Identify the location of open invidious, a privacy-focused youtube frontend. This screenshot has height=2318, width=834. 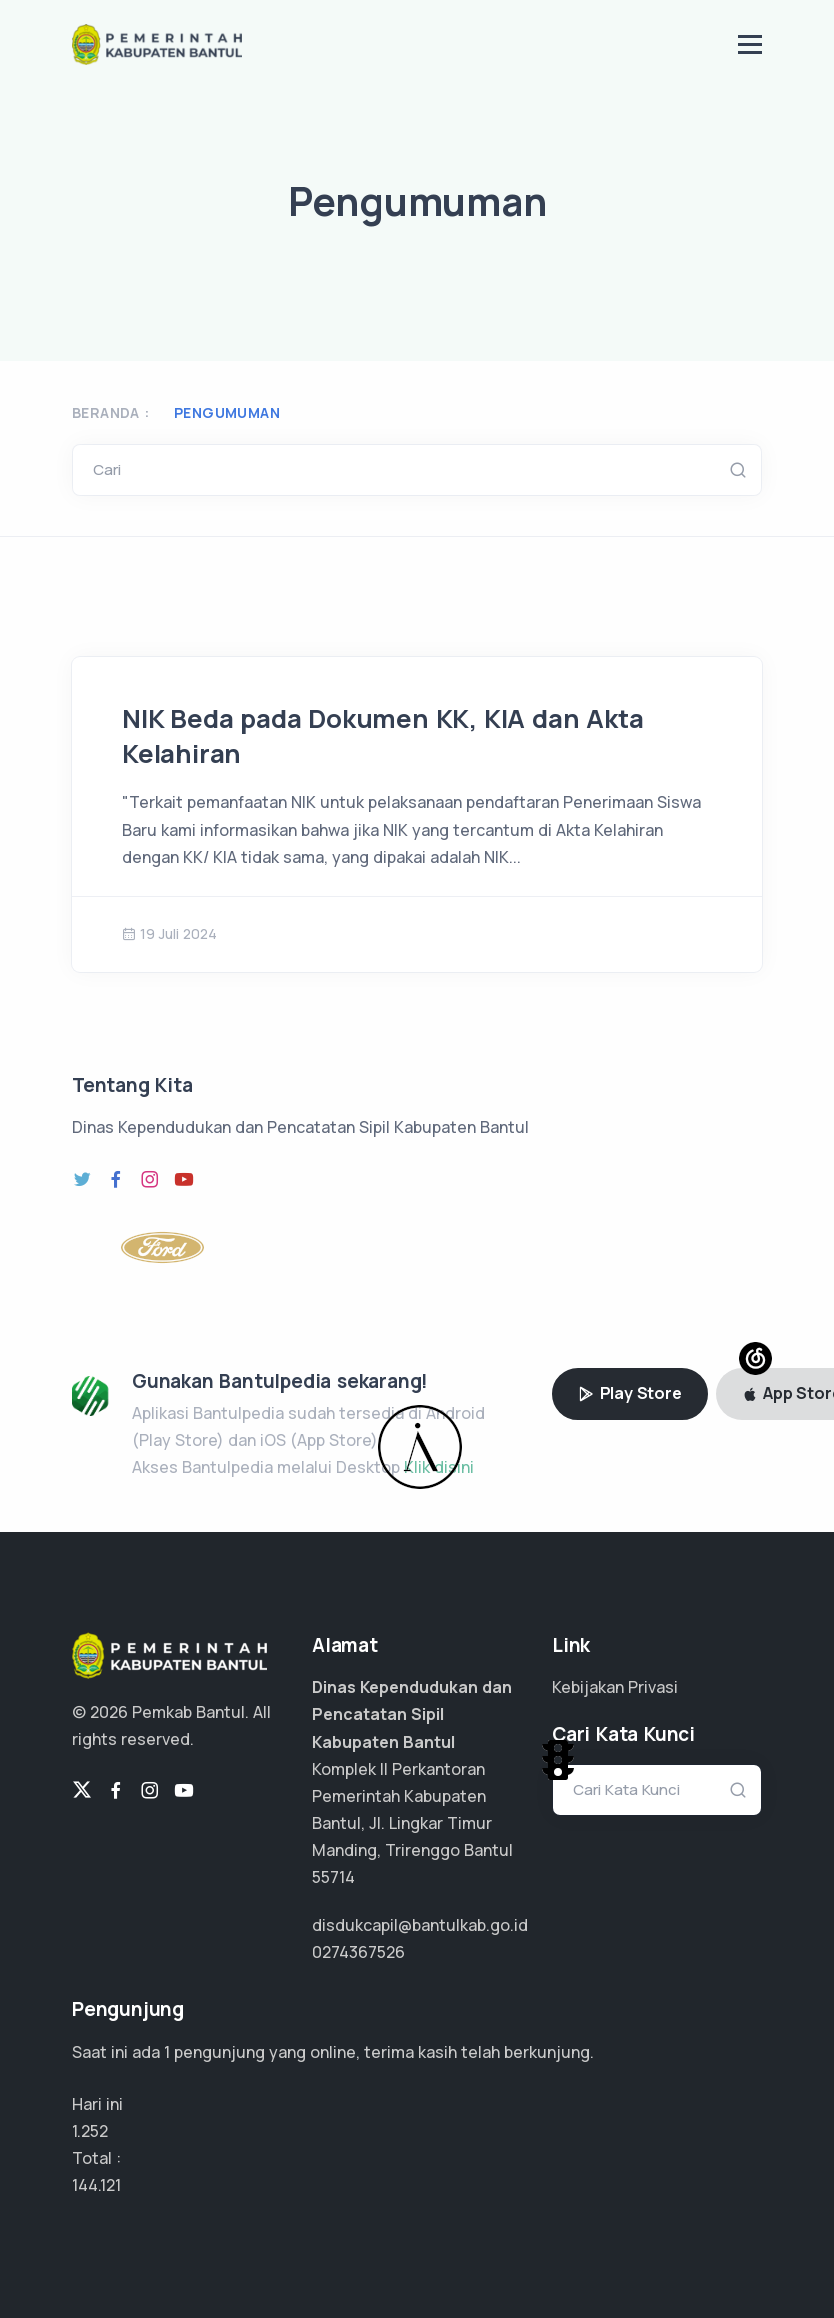
(420, 1447).